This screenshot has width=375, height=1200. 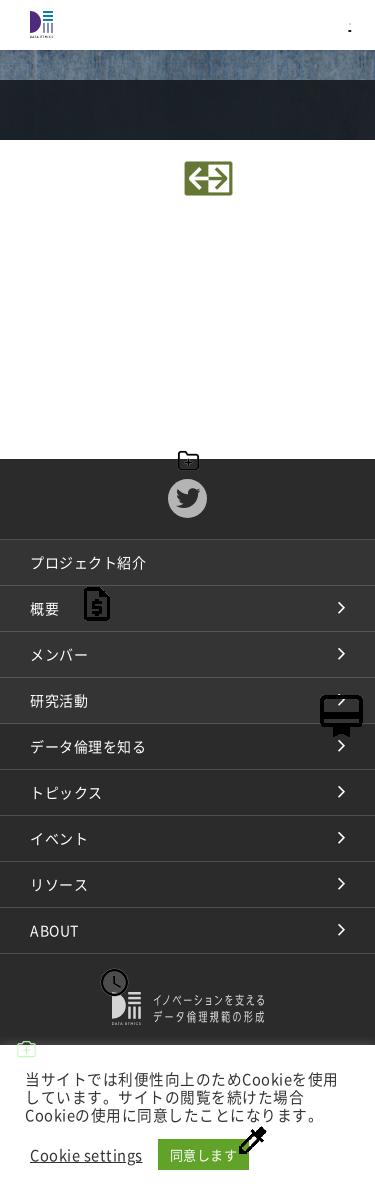 I want to click on view membership card details, so click(x=341, y=716).